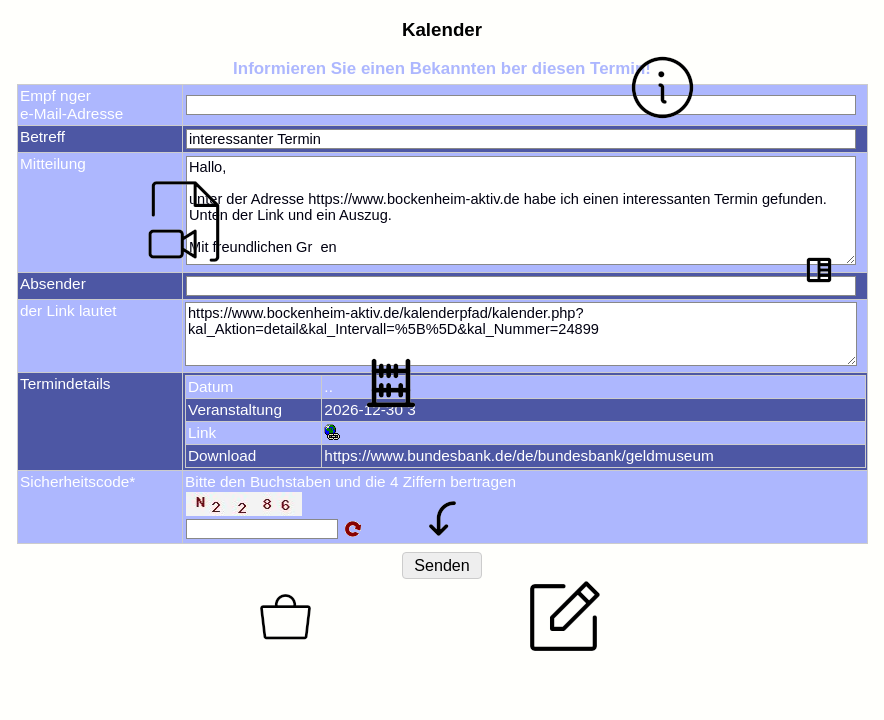 This screenshot has width=884, height=720. What do you see at coordinates (563, 617) in the screenshot?
I see `create a new note` at bounding box center [563, 617].